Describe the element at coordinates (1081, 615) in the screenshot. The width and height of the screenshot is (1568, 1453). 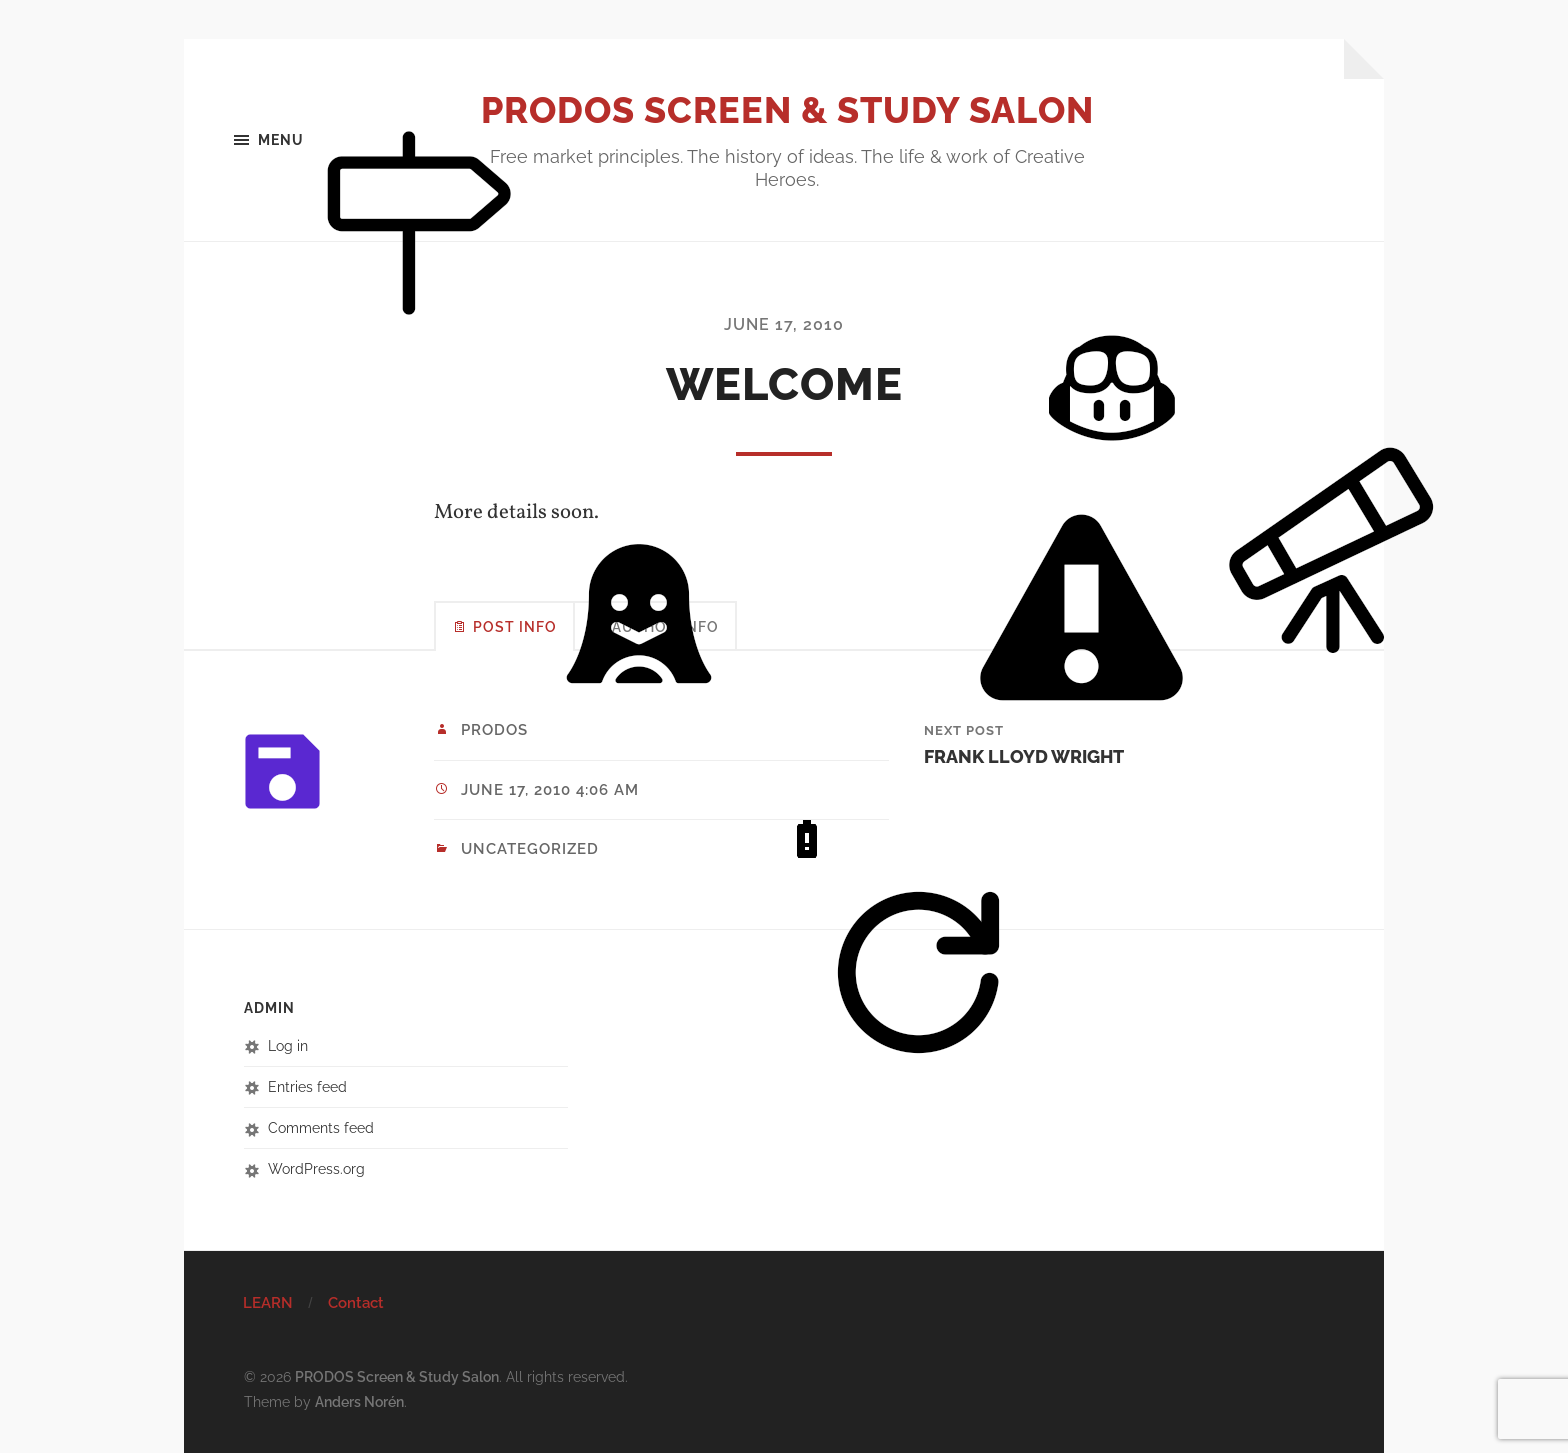
I see `indicates a warning or alert requiring attention` at that location.